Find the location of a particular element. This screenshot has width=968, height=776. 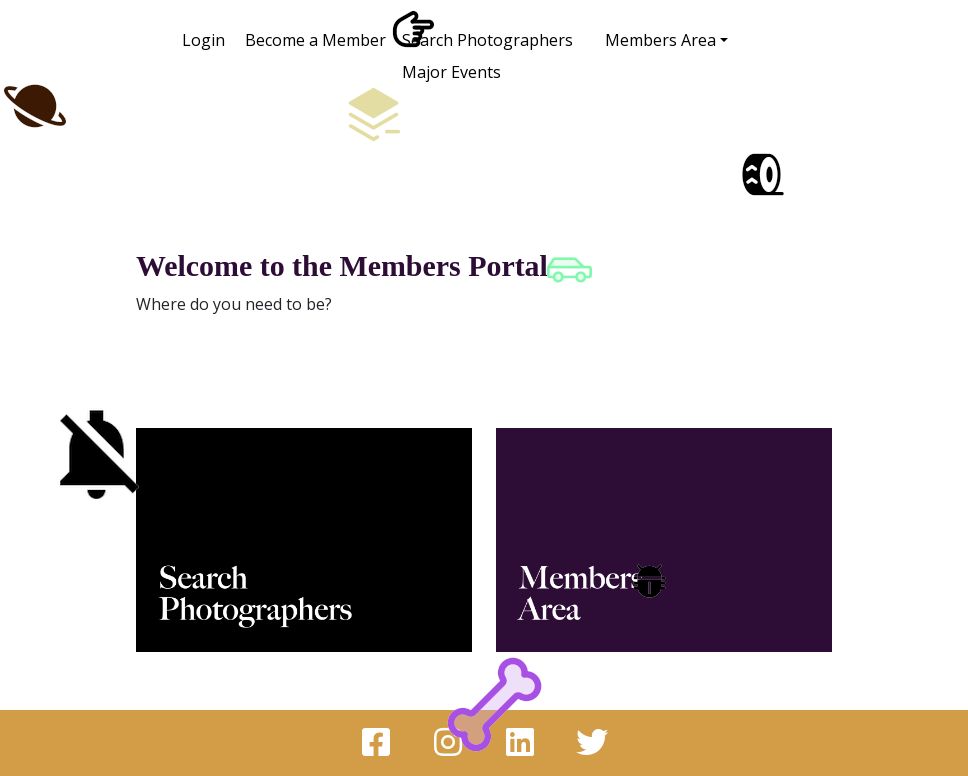

mute or disable notifications is located at coordinates (96, 453).